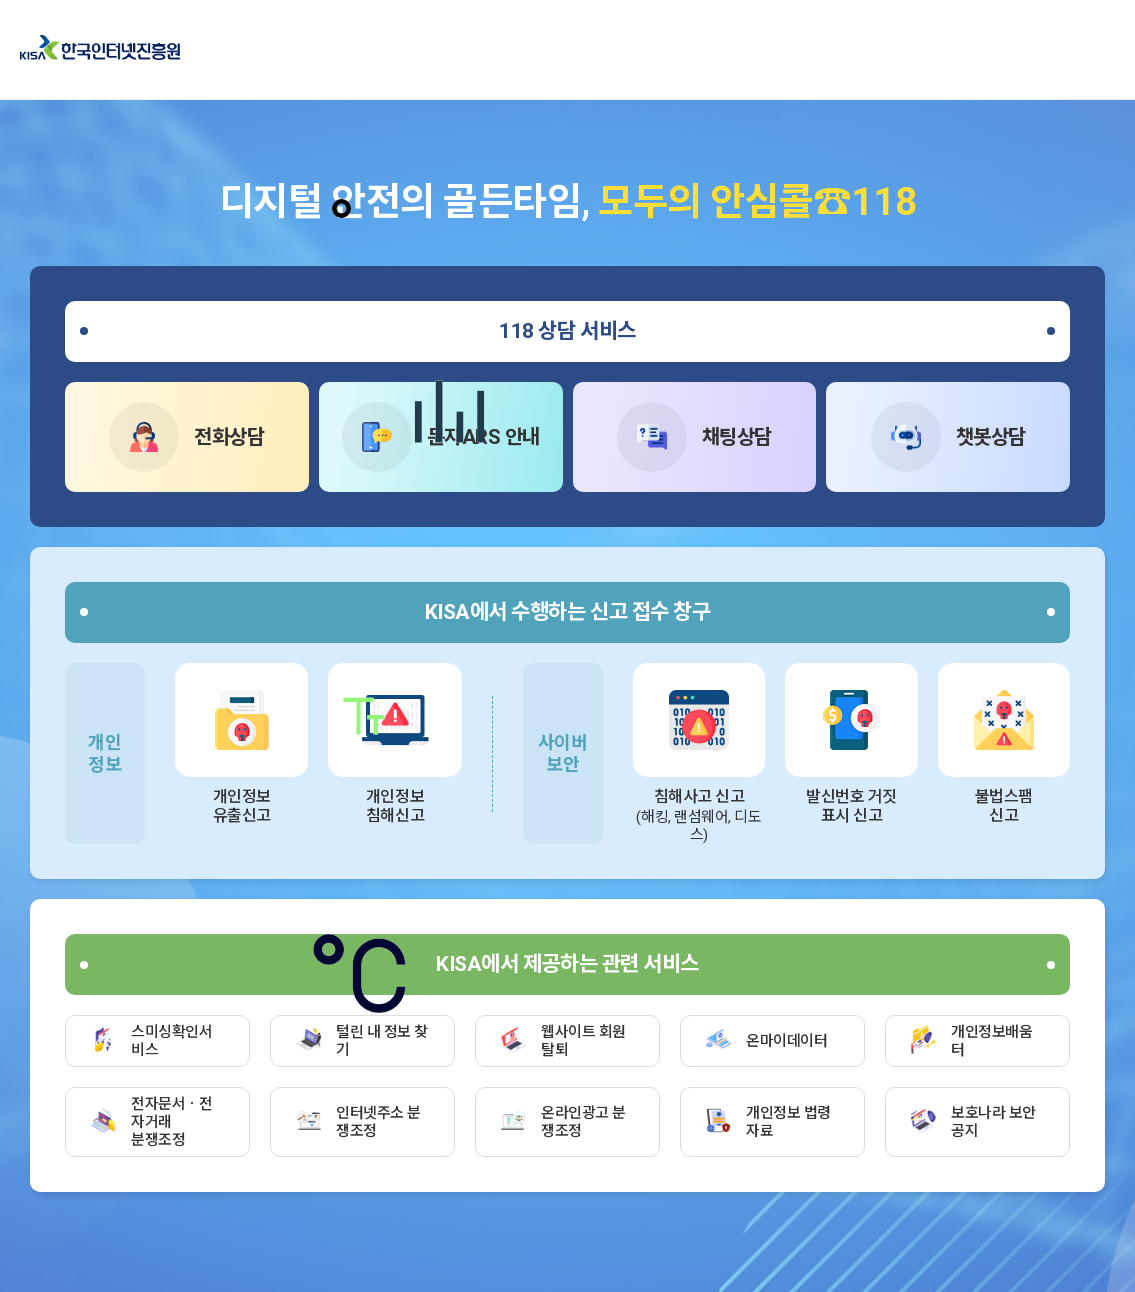 The image size is (1135, 1292). What do you see at coordinates (365, 715) in the screenshot?
I see `adjust text size settings` at bounding box center [365, 715].